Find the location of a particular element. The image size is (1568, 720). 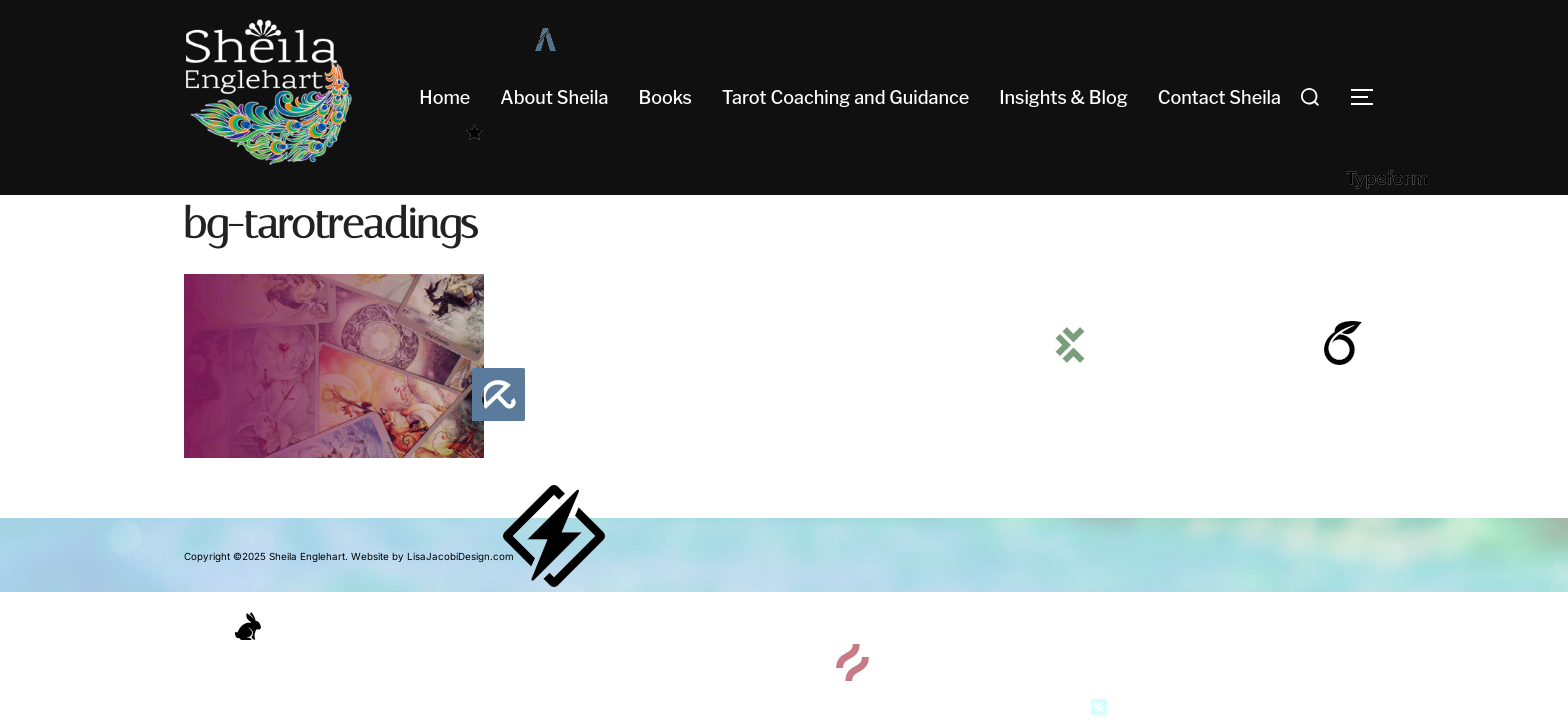

Typeform logo is located at coordinates (1386, 179).